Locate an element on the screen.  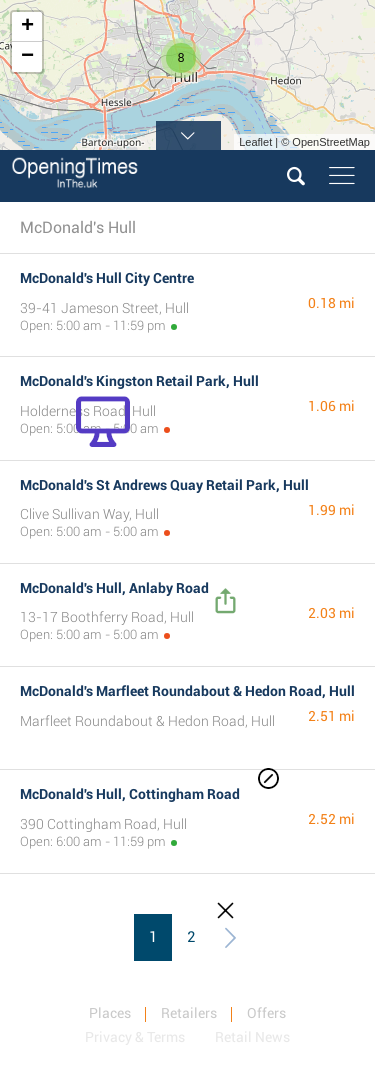
view desktop version of site is located at coordinates (103, 420).